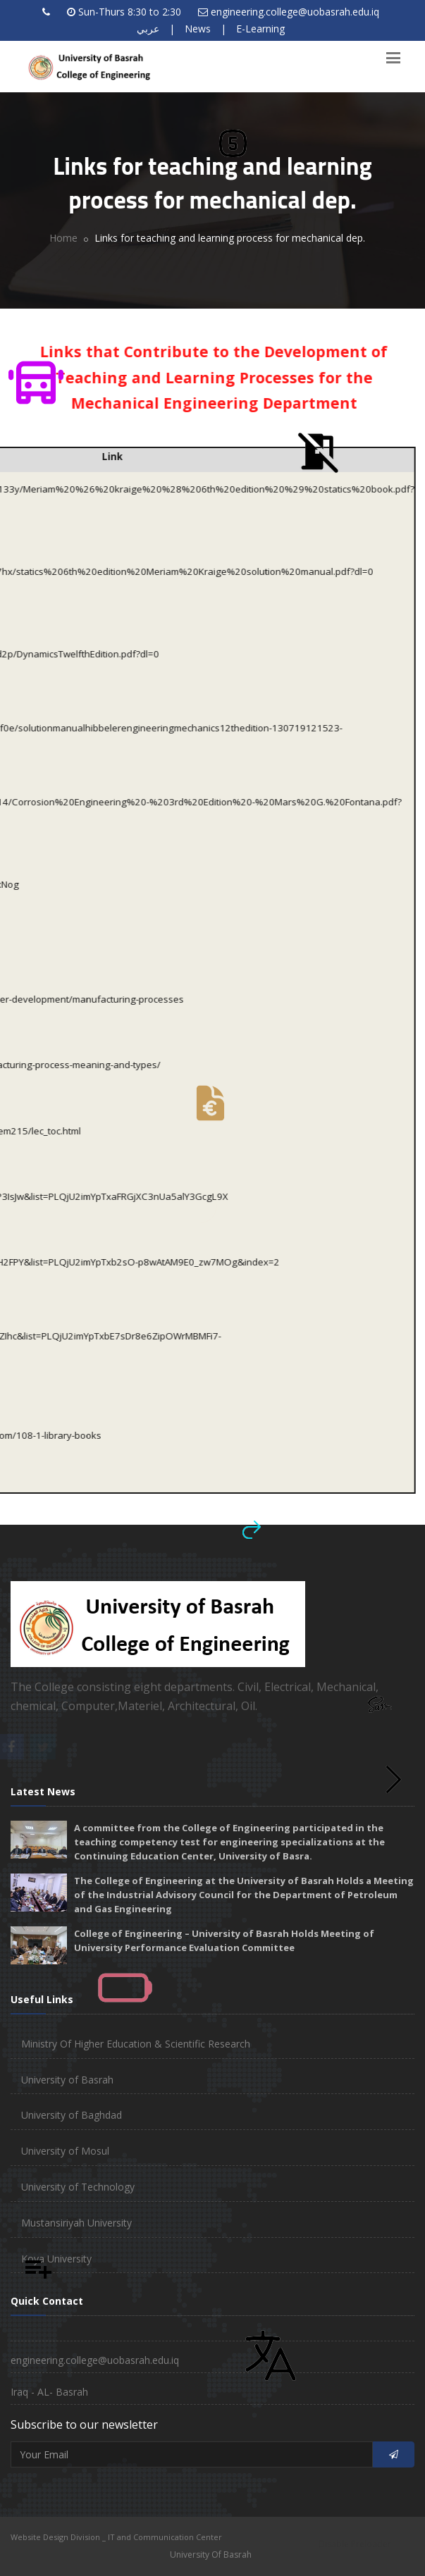 The height and width of the screenshot is (2576, 425). I want to click on add a new item to your playlist, so click(38, 2268).